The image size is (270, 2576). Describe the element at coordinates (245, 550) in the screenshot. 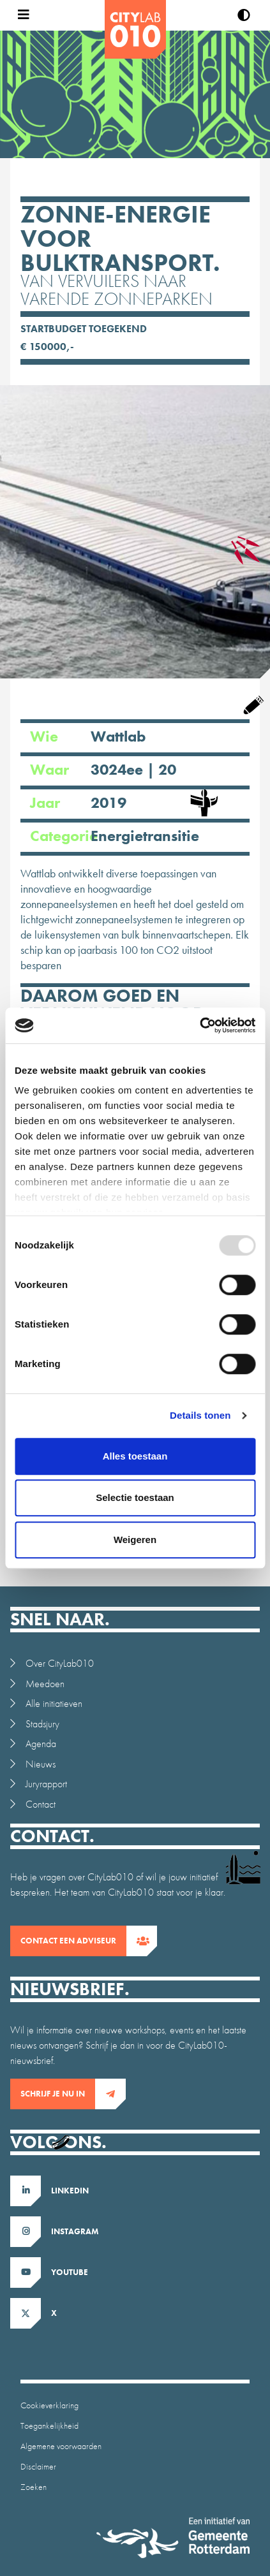

I see `access kitchen tools or cutlery options` at that location.